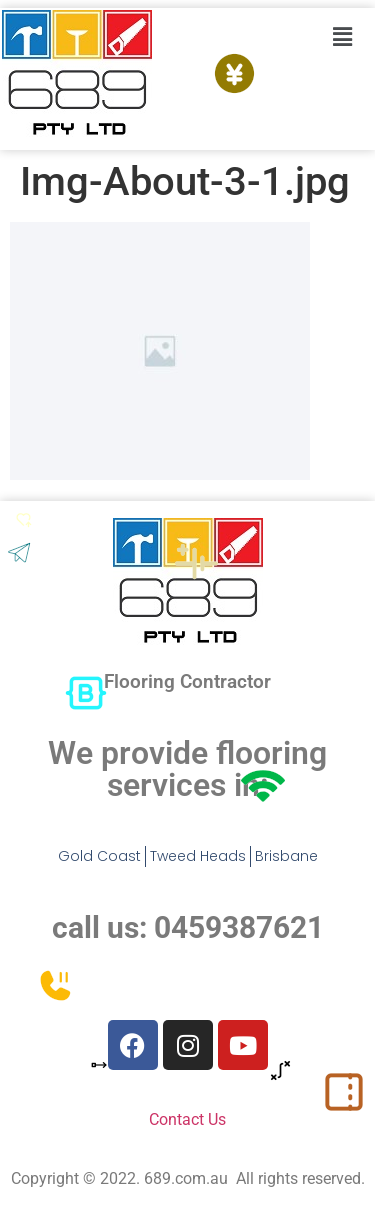 The height and width of the screenshot is (1215, 375). I want to click on view balance in japanese yen, so click(234, 73).